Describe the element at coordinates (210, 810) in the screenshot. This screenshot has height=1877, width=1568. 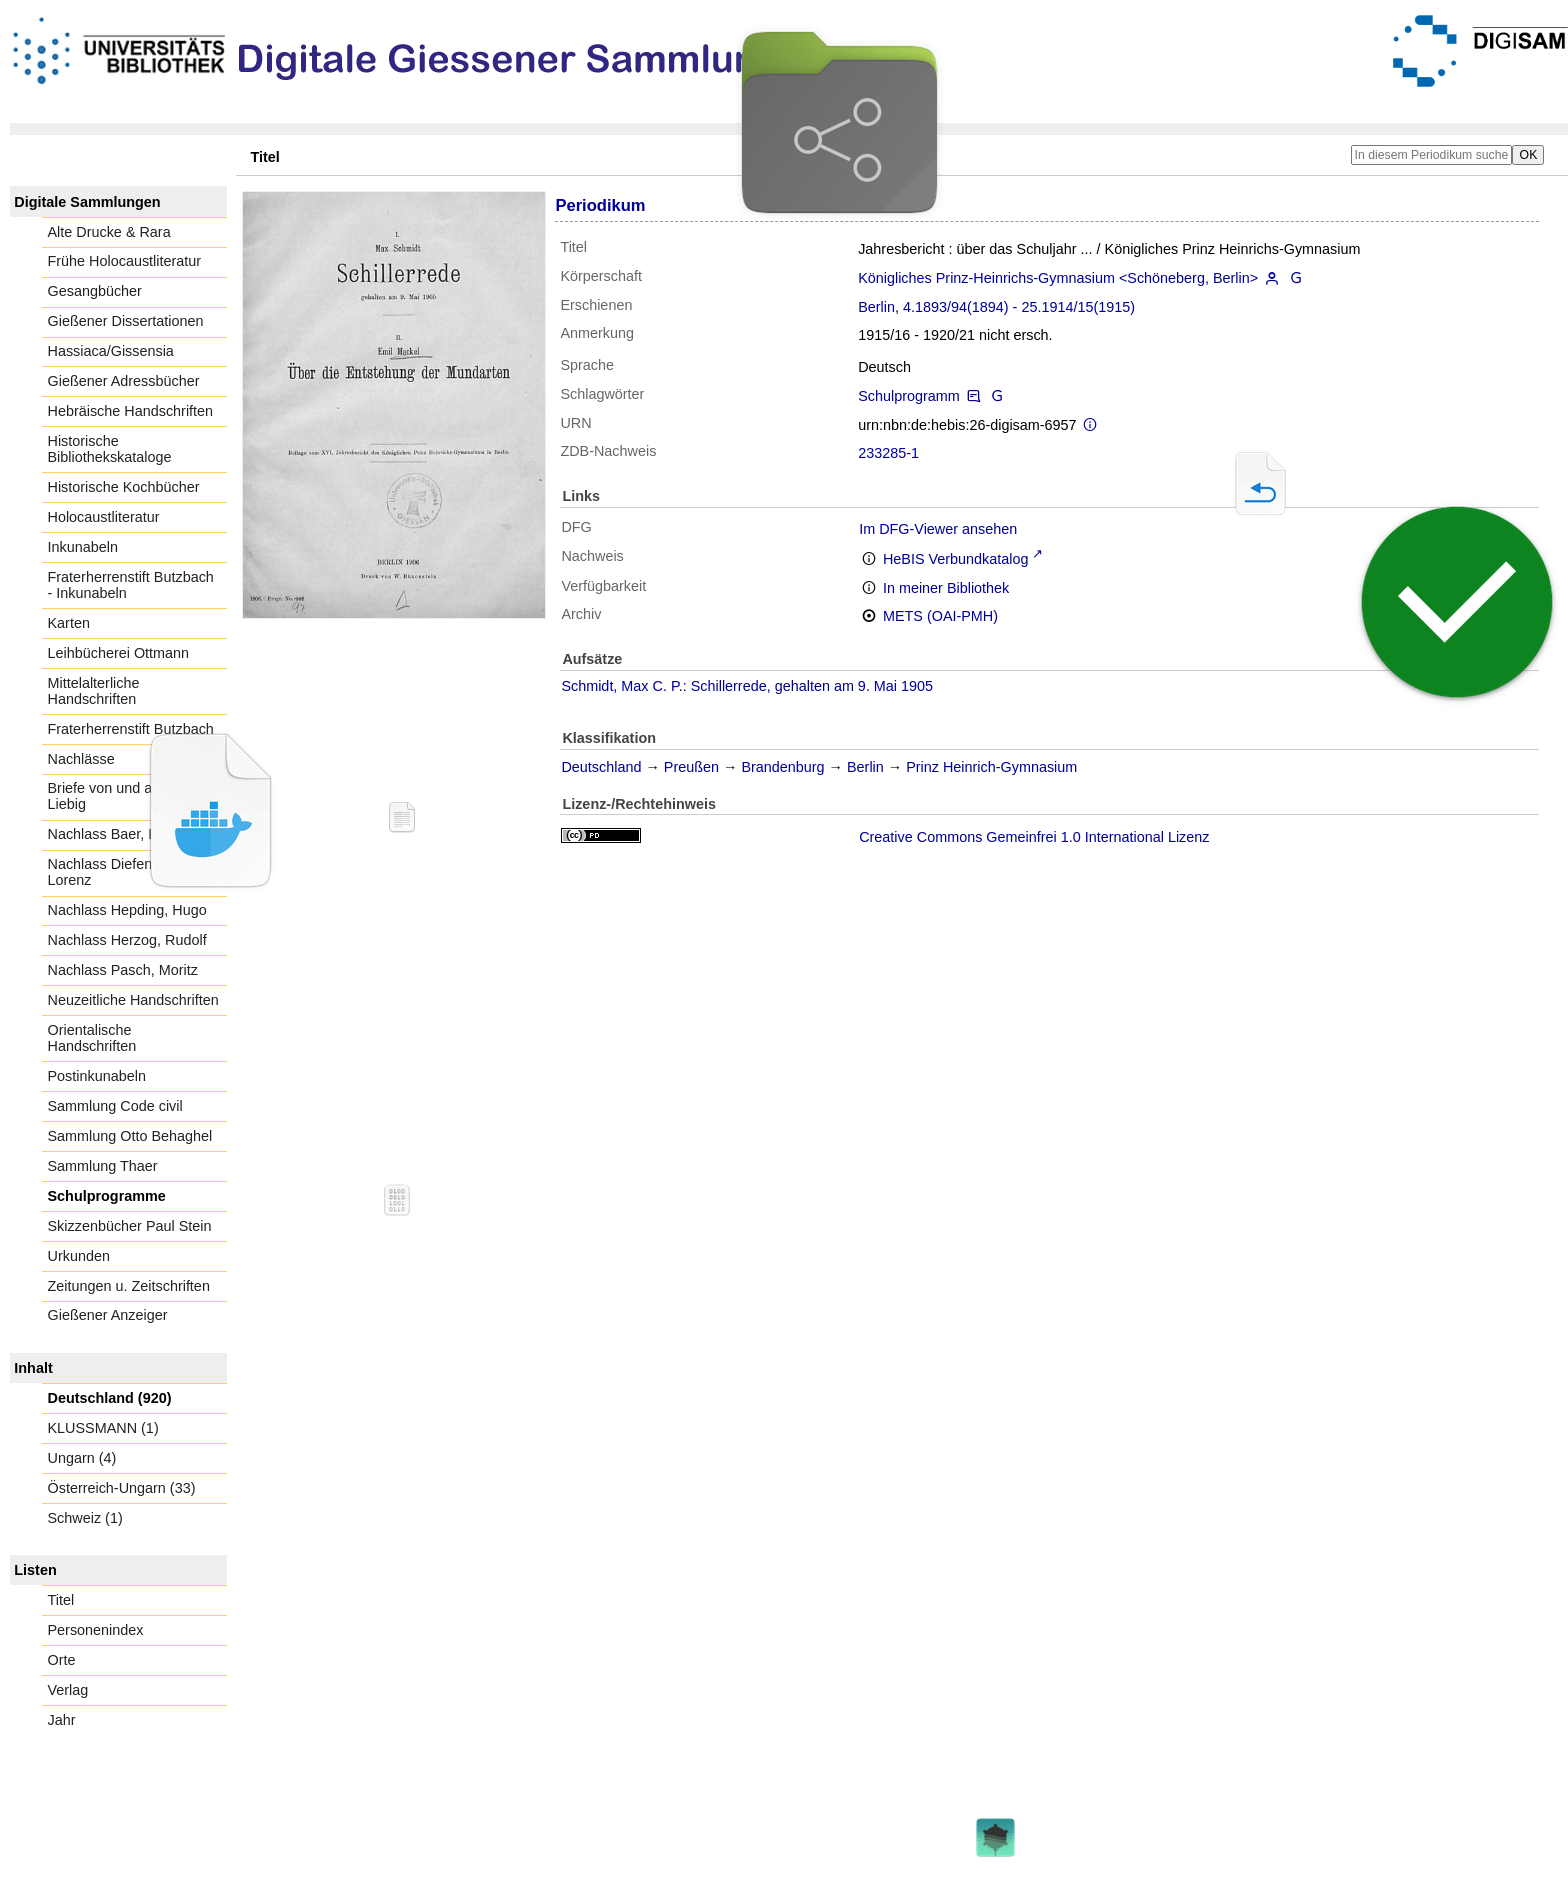
I see `a dockerfile or docker configuration file` at that location.